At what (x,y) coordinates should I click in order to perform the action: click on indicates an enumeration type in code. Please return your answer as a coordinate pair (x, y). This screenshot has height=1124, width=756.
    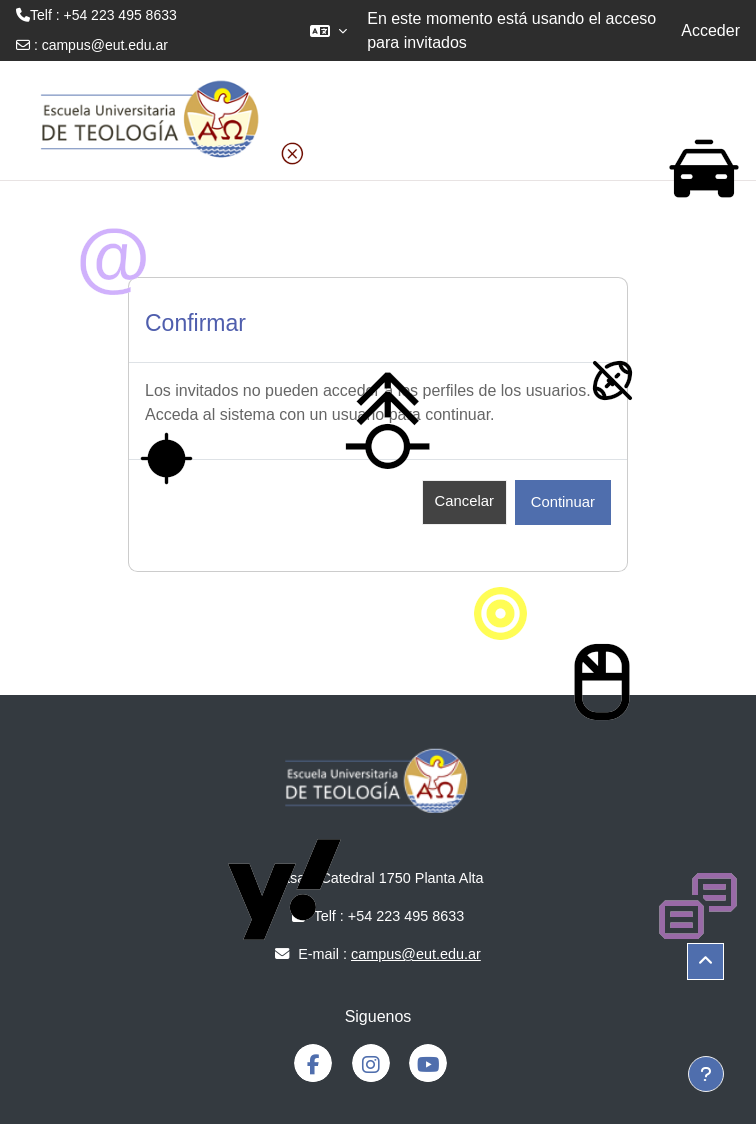
    Looking at the image, I should click on (698, 906).